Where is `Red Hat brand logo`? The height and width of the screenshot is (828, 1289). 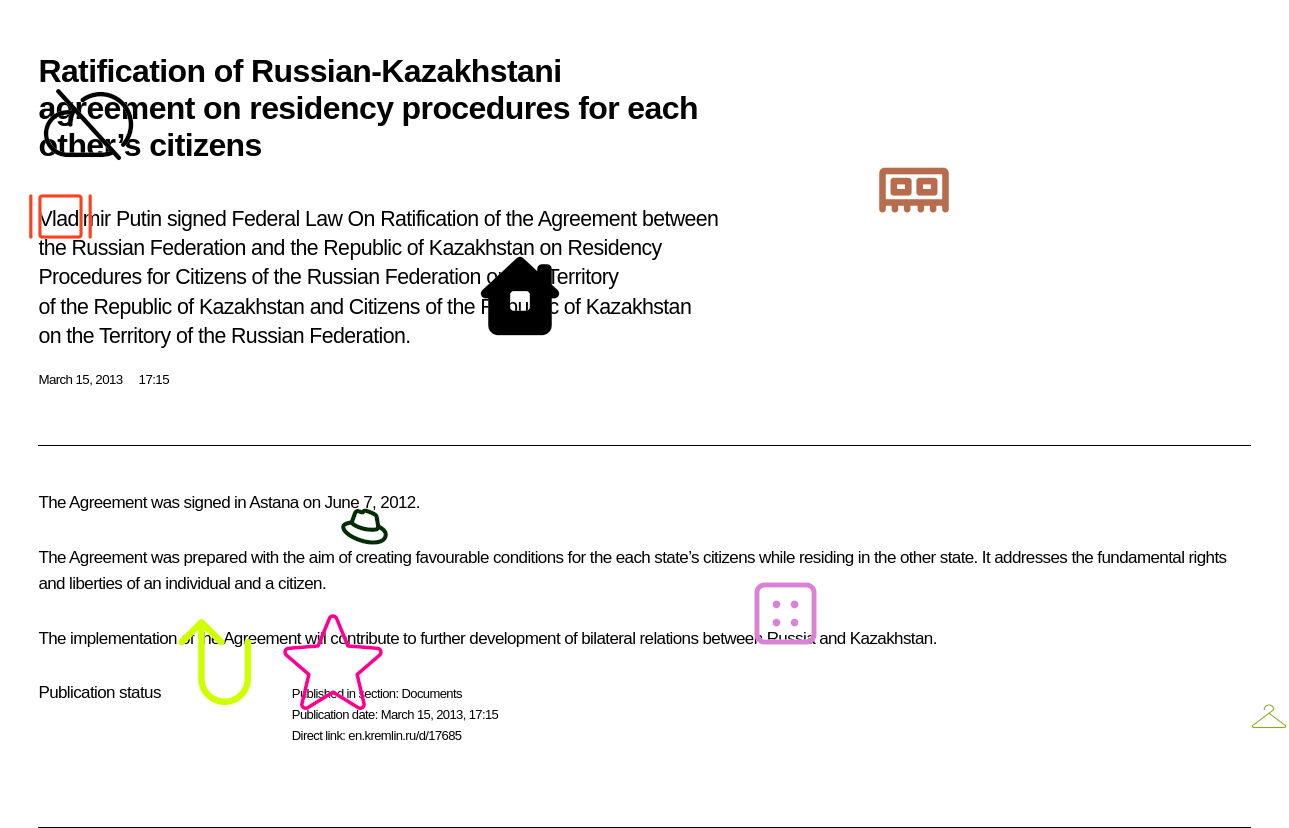 Red Hat brand logo is located at coordinates (364, 525).